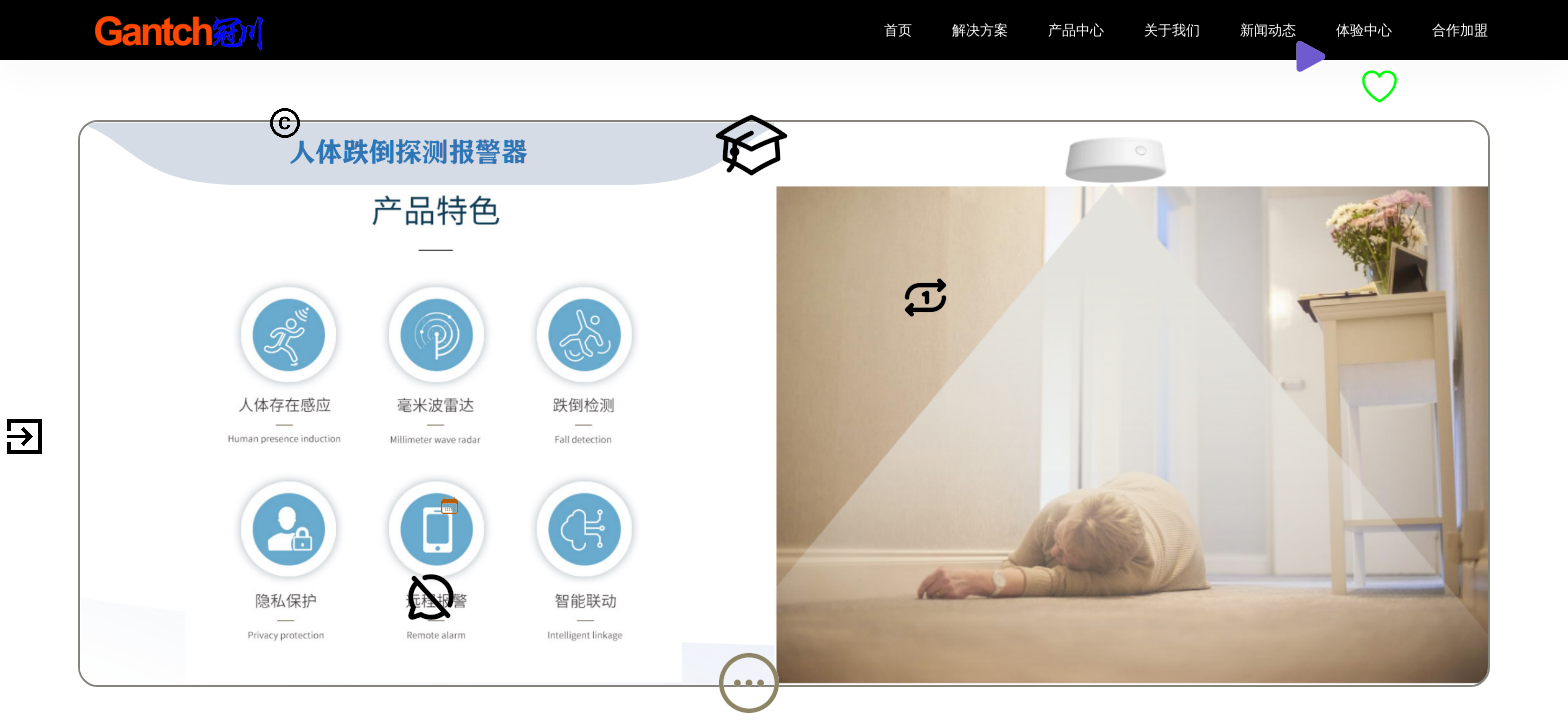 Image resolution: width=1568 pixels, height=720 pixels. Describe the element at coordinates (449, 505) in the screenshot. I see `view calendar with scheduled events` at that location.